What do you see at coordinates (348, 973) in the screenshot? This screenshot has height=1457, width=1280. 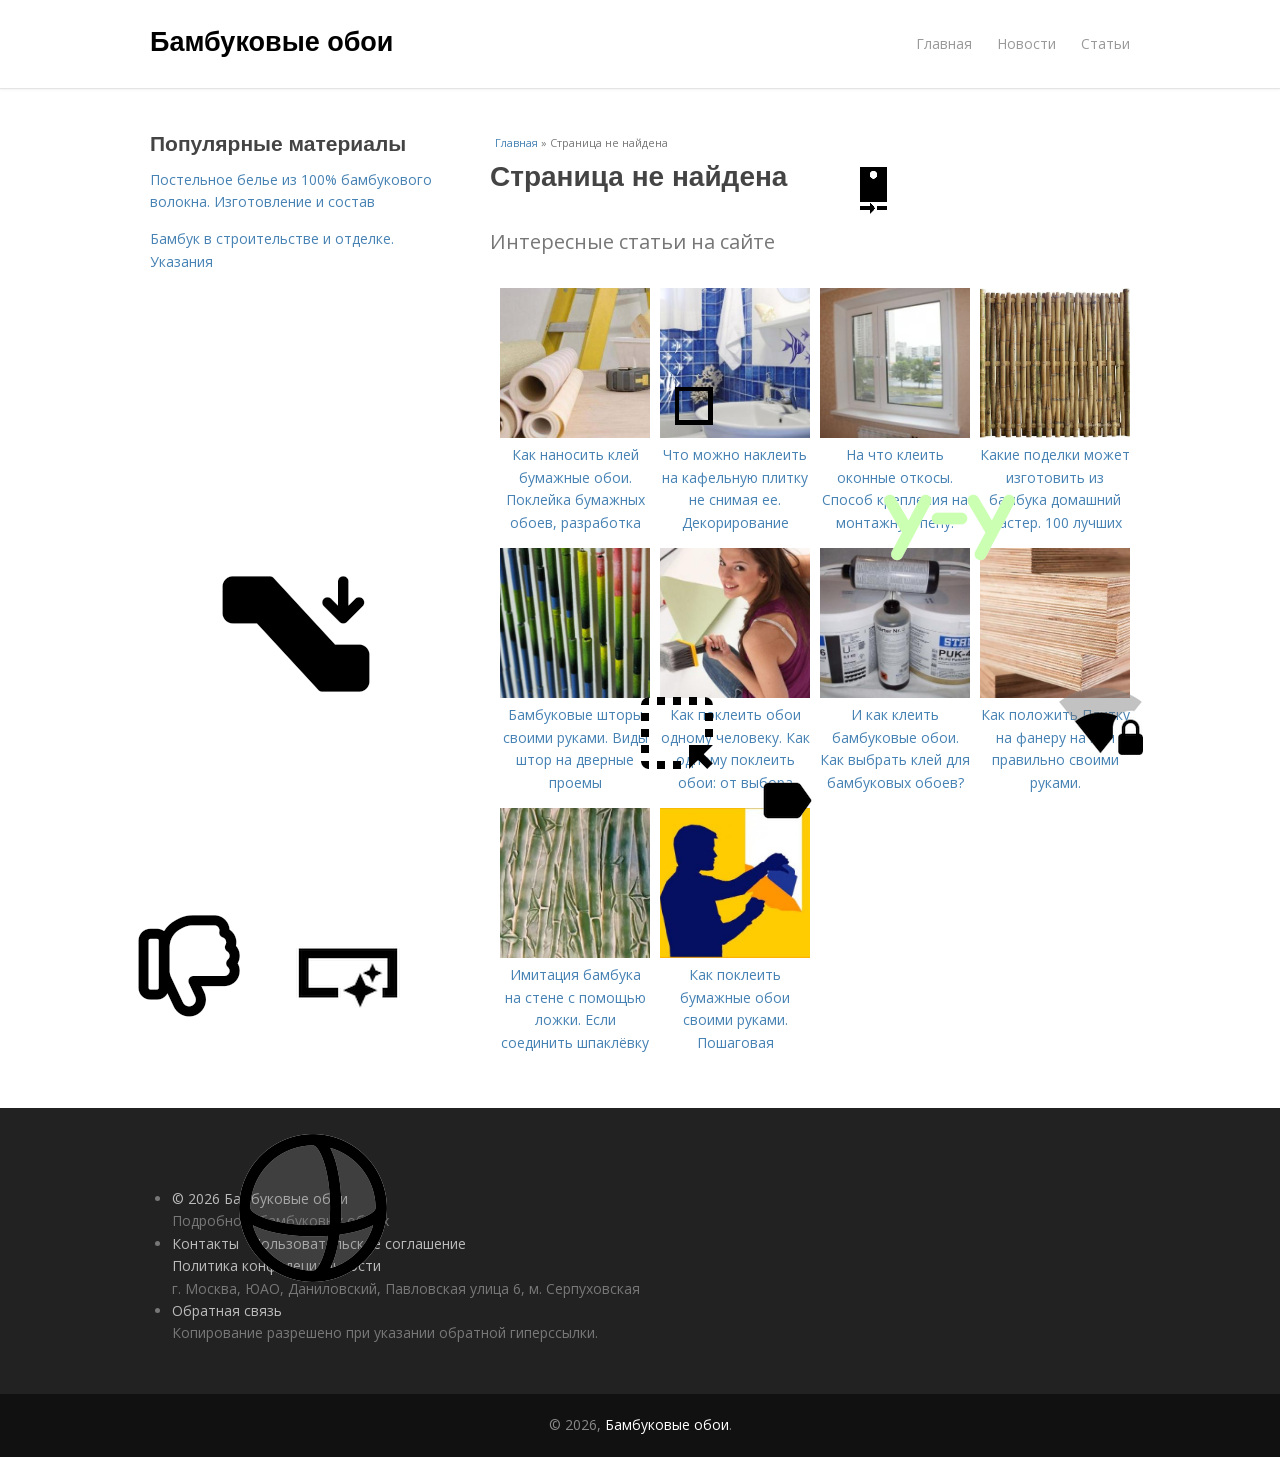 I see `add a smart action or AI-powered button` at bounding box center [348, 973].